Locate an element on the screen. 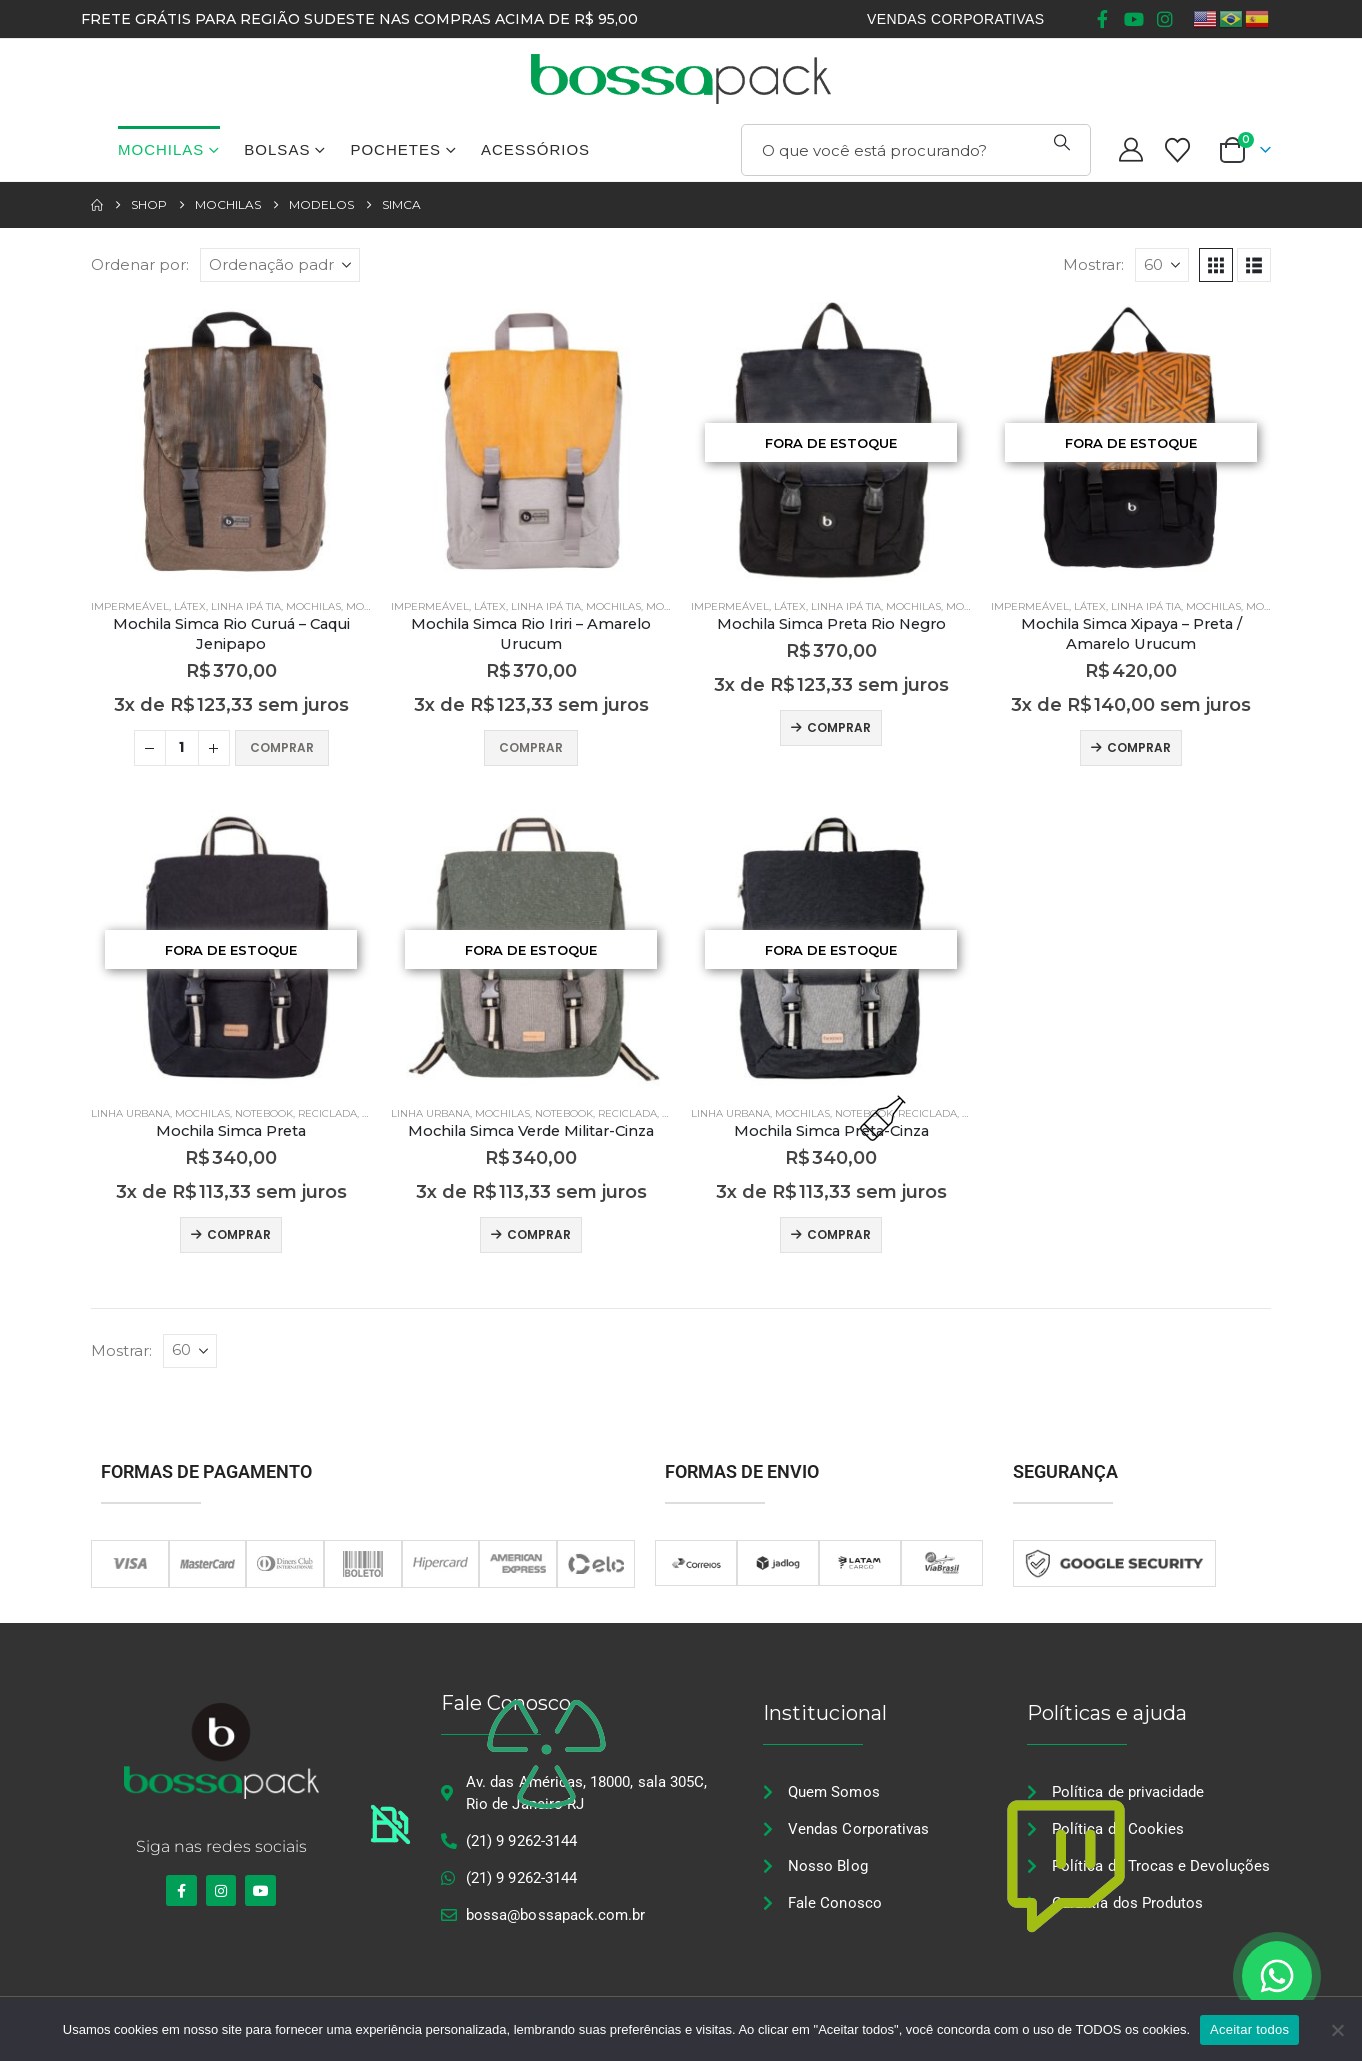 The image size is (1362, 2061). indicates radioactive or hazardous material warning is located at coordinates (546, 1749).